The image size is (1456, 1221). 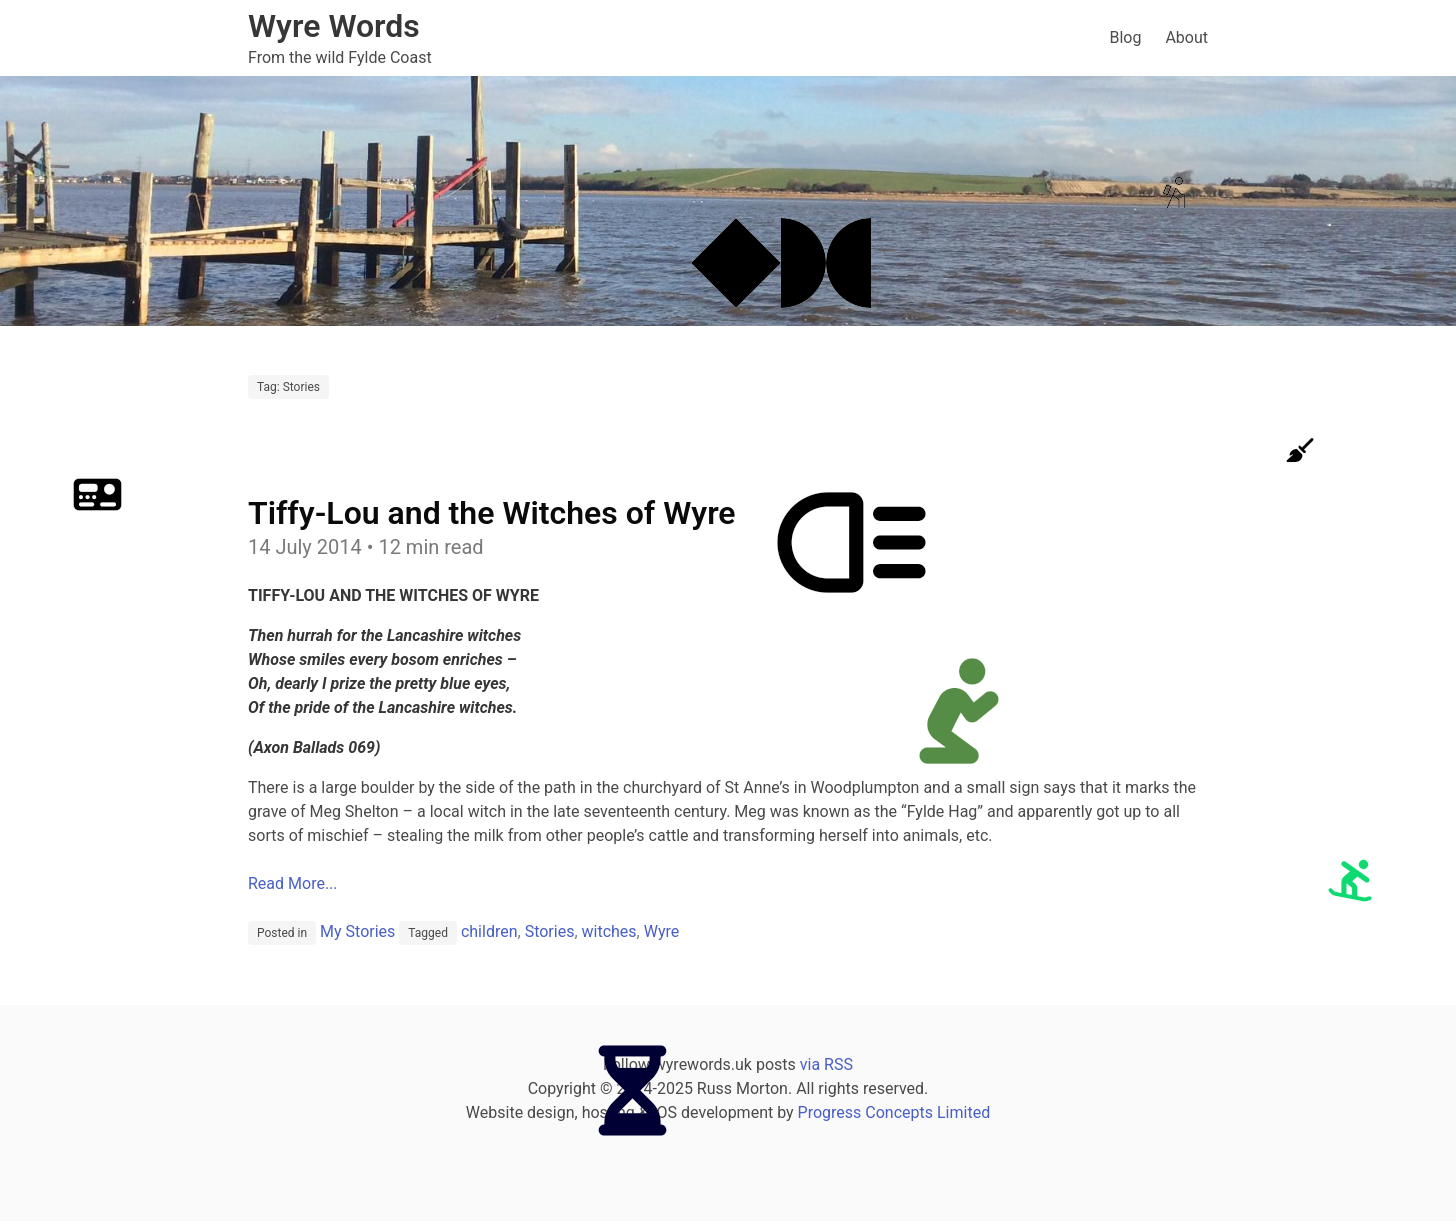 What do you see at coordinates (781, 263) in the screenshot?
I see `42 school / 42 group logo` at bounding box center [781, 263].